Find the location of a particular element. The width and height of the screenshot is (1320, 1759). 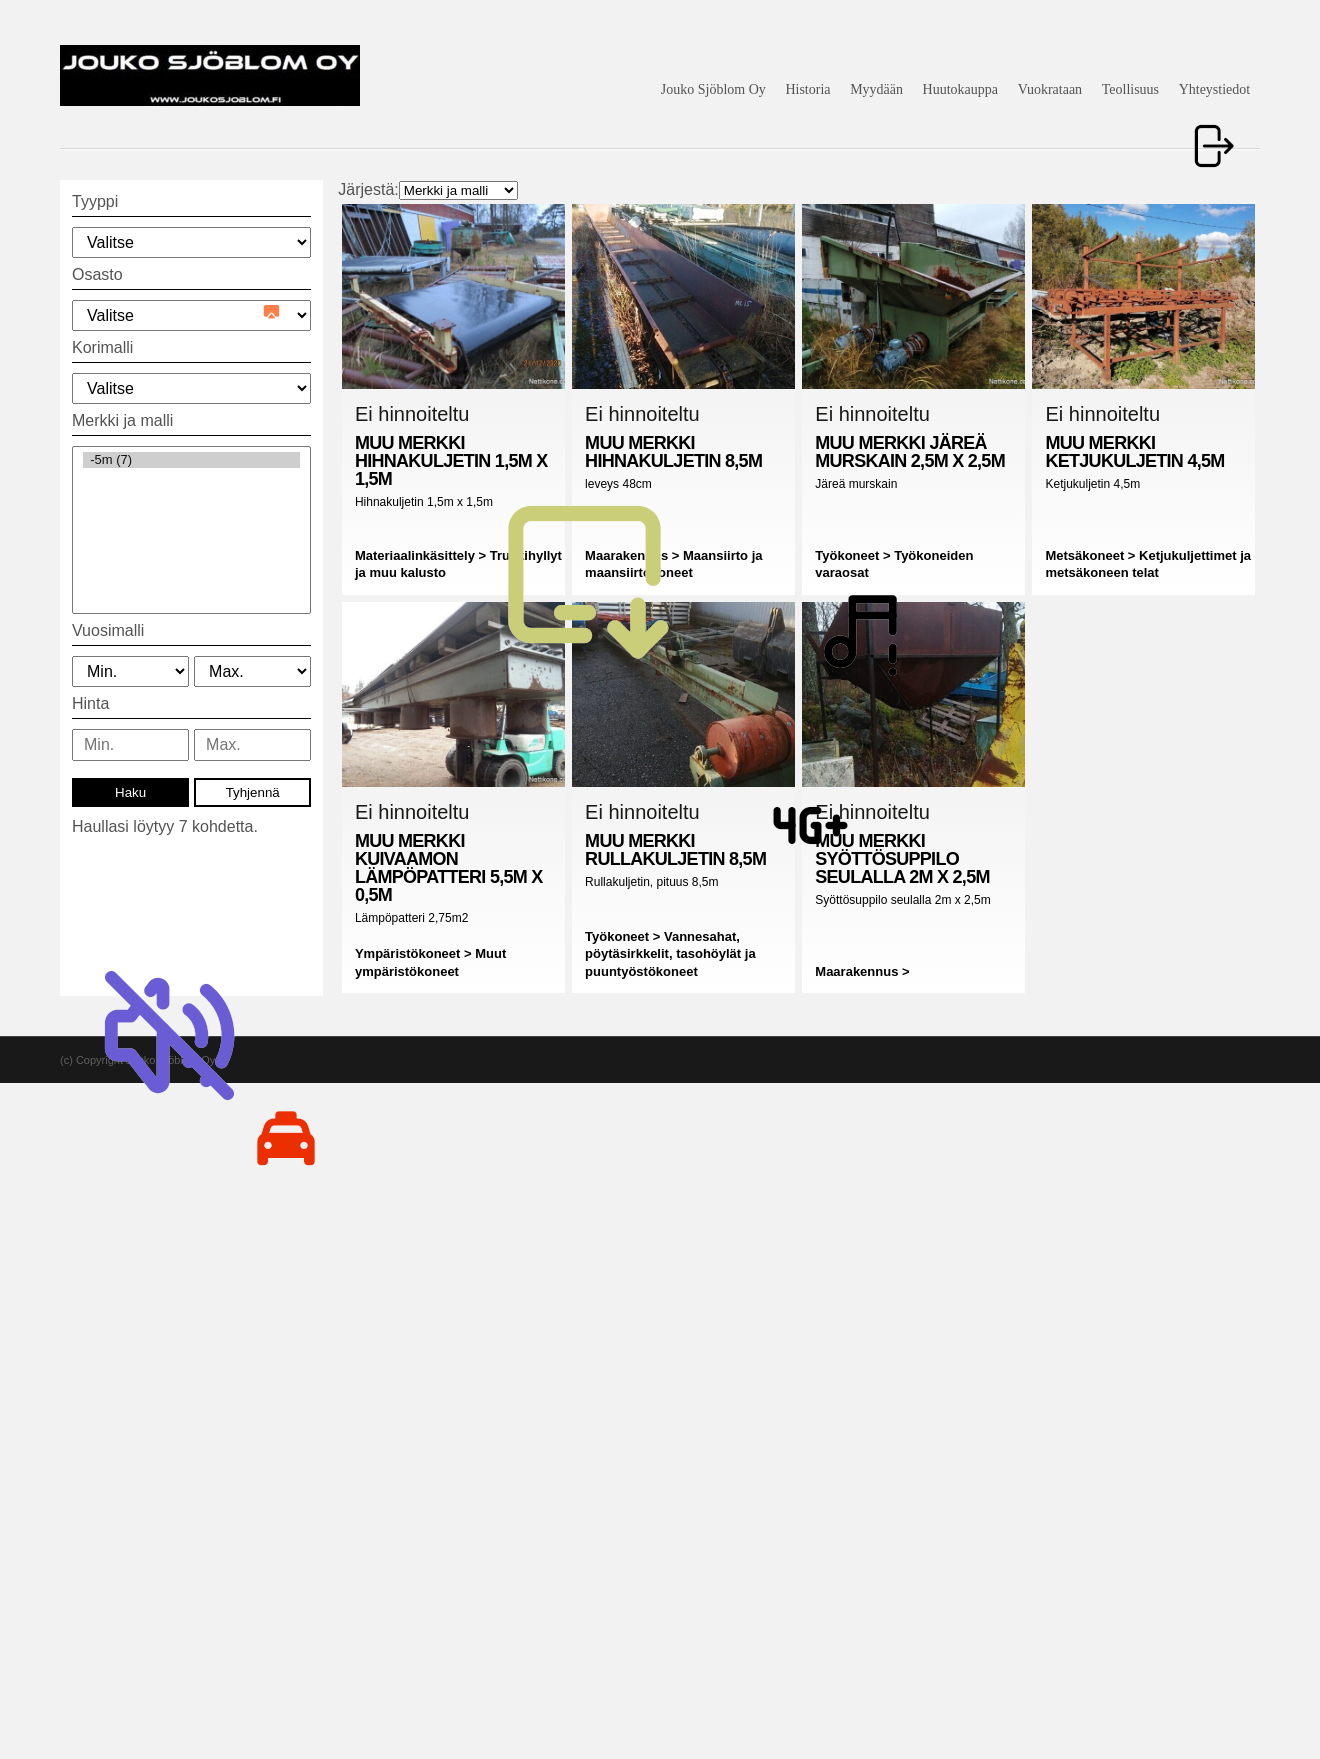

log out of your account is located at coordinates (1211, 146).